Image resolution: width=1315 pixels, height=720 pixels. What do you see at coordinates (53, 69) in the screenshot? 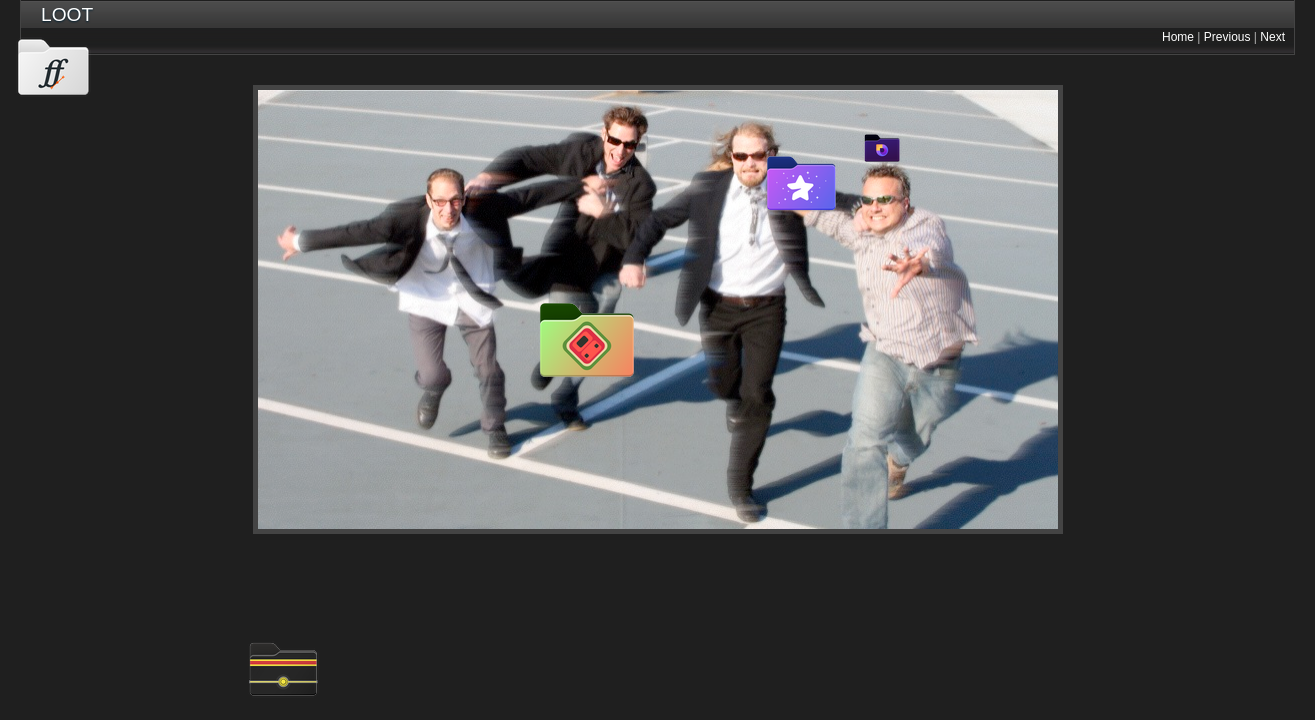
I see `open fontforge project files folder` at bounding box center [53, 69].